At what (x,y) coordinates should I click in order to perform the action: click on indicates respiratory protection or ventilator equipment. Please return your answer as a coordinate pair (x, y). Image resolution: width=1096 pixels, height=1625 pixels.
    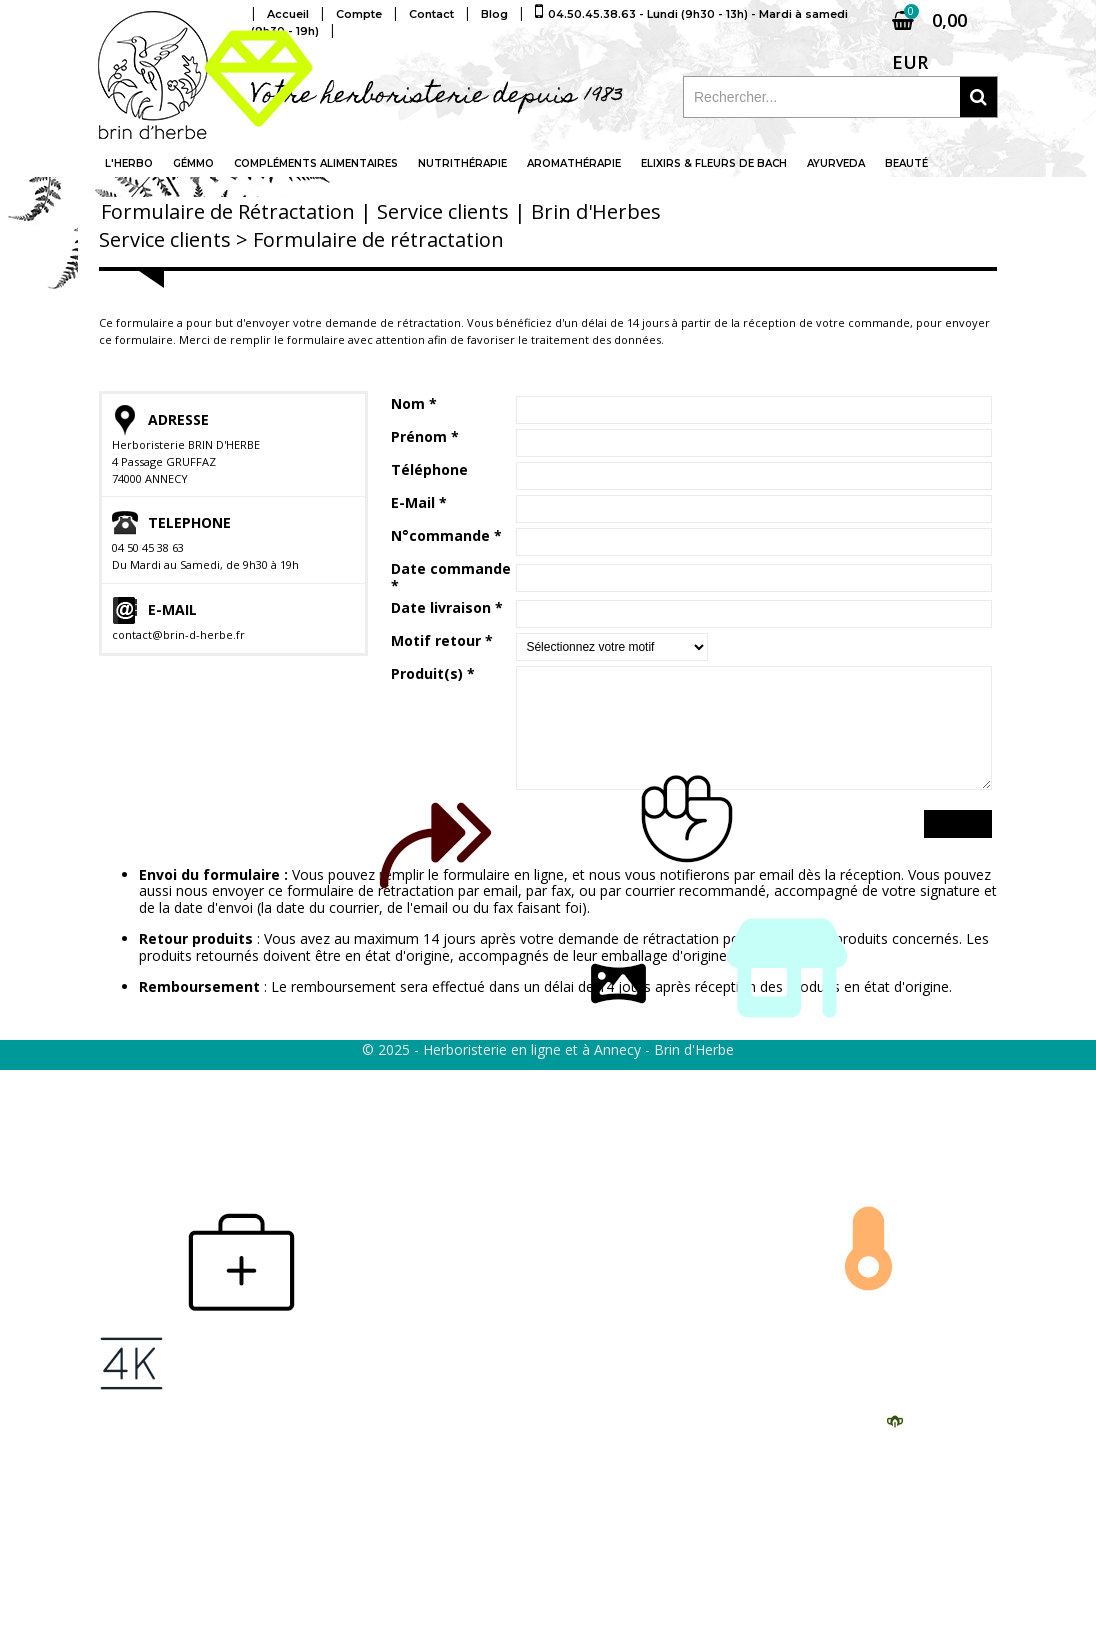
    Looking at the image, I should click on (895, 1421).